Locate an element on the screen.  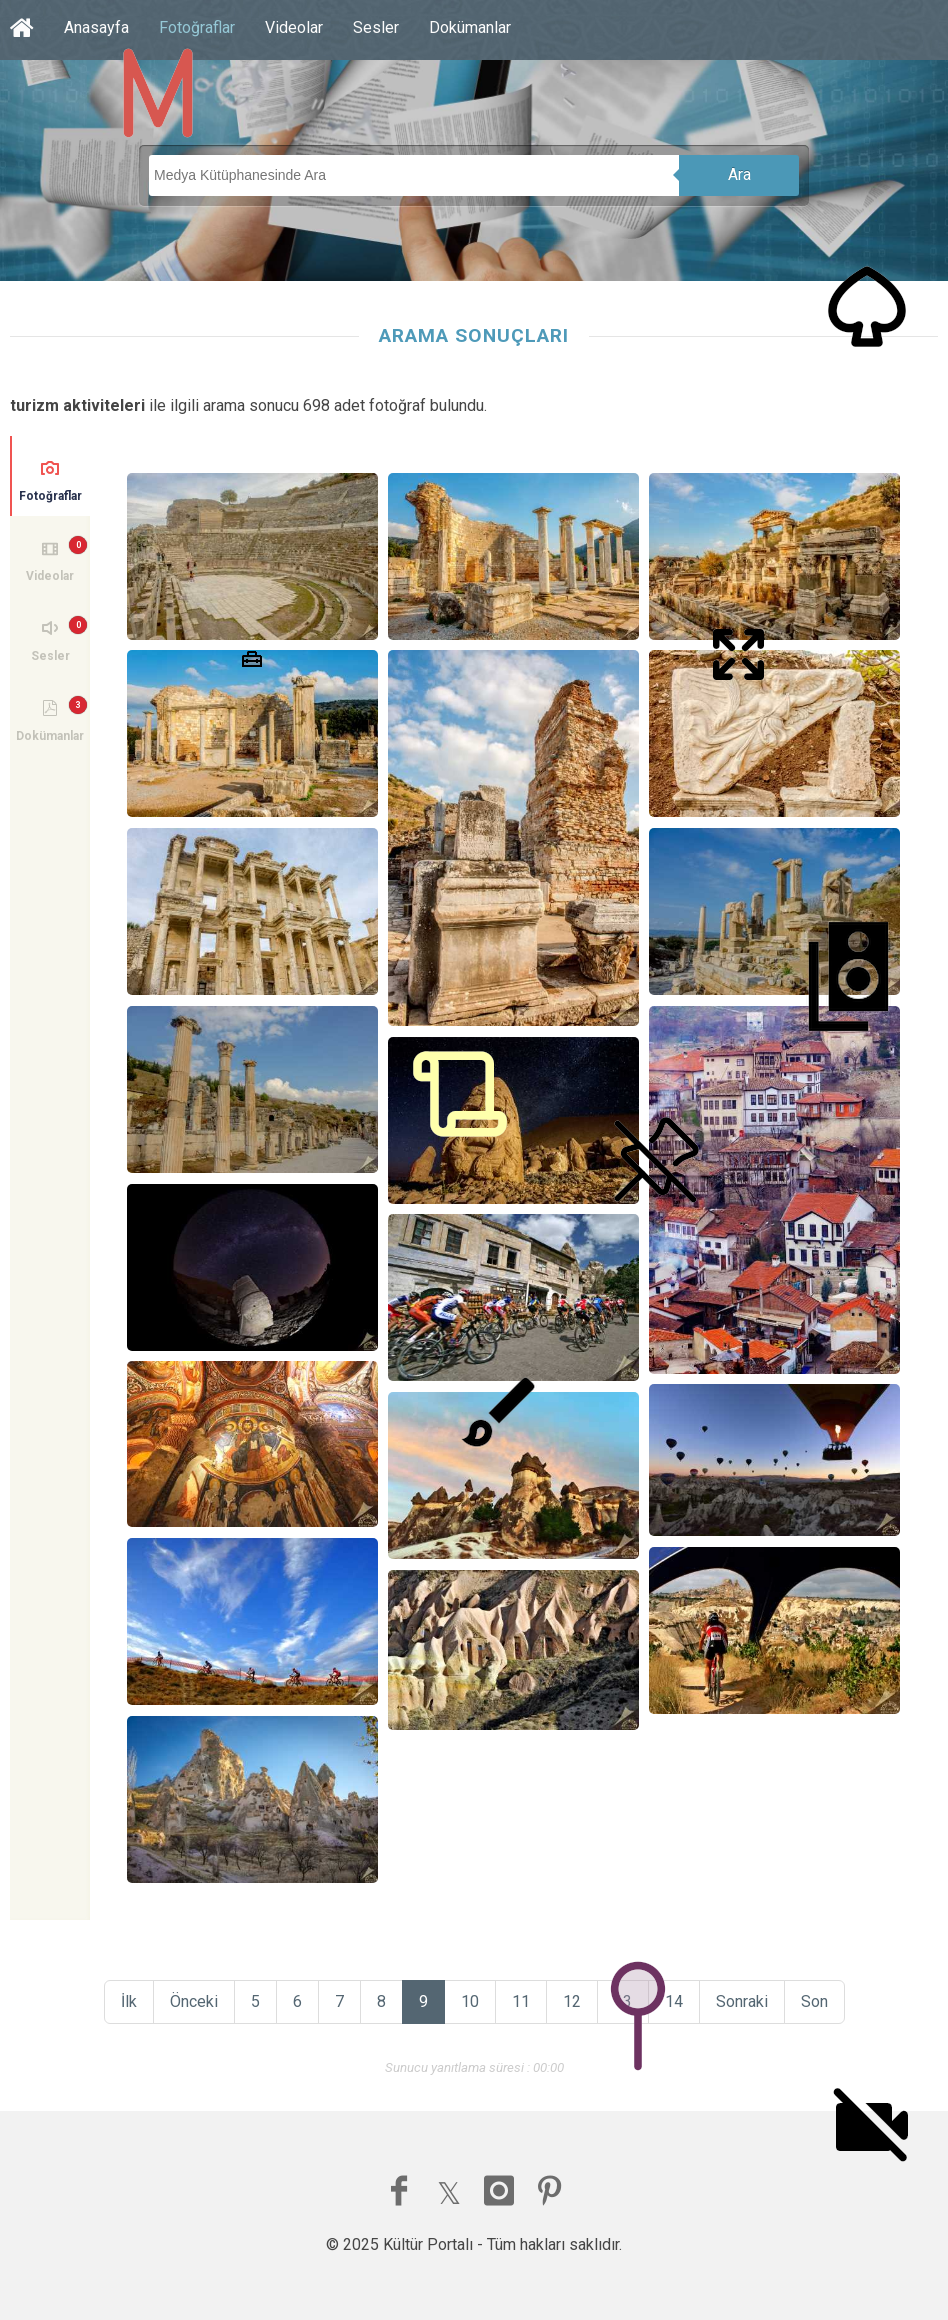
expand to fullscreen mode is located at coordinates (738, 654).